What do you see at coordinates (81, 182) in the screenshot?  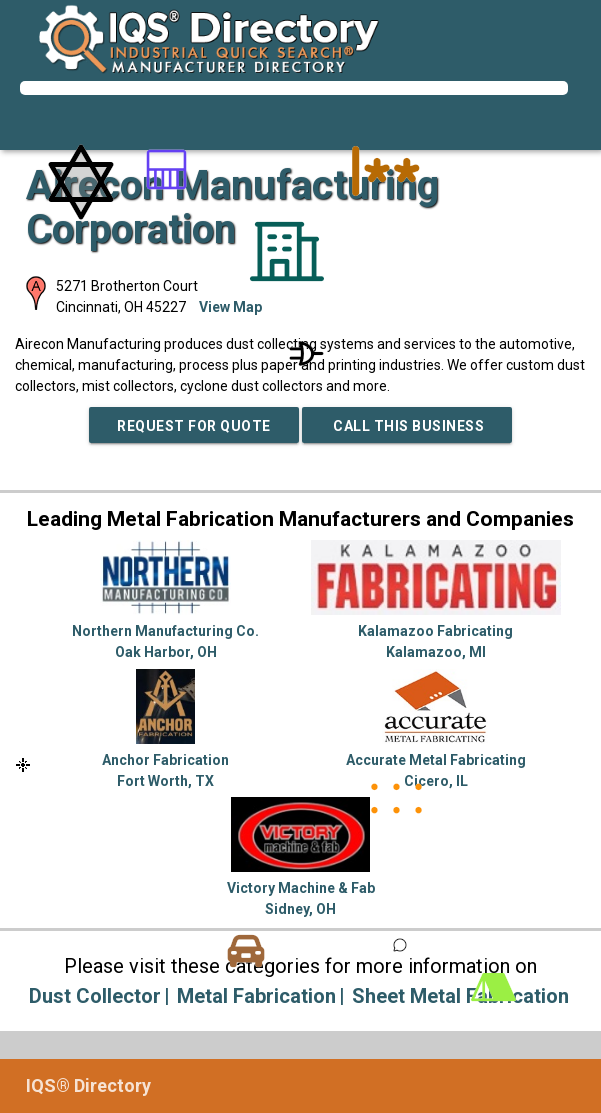 I see `indicates jewish or hebrew-related content` at bounding box center [81, 182].